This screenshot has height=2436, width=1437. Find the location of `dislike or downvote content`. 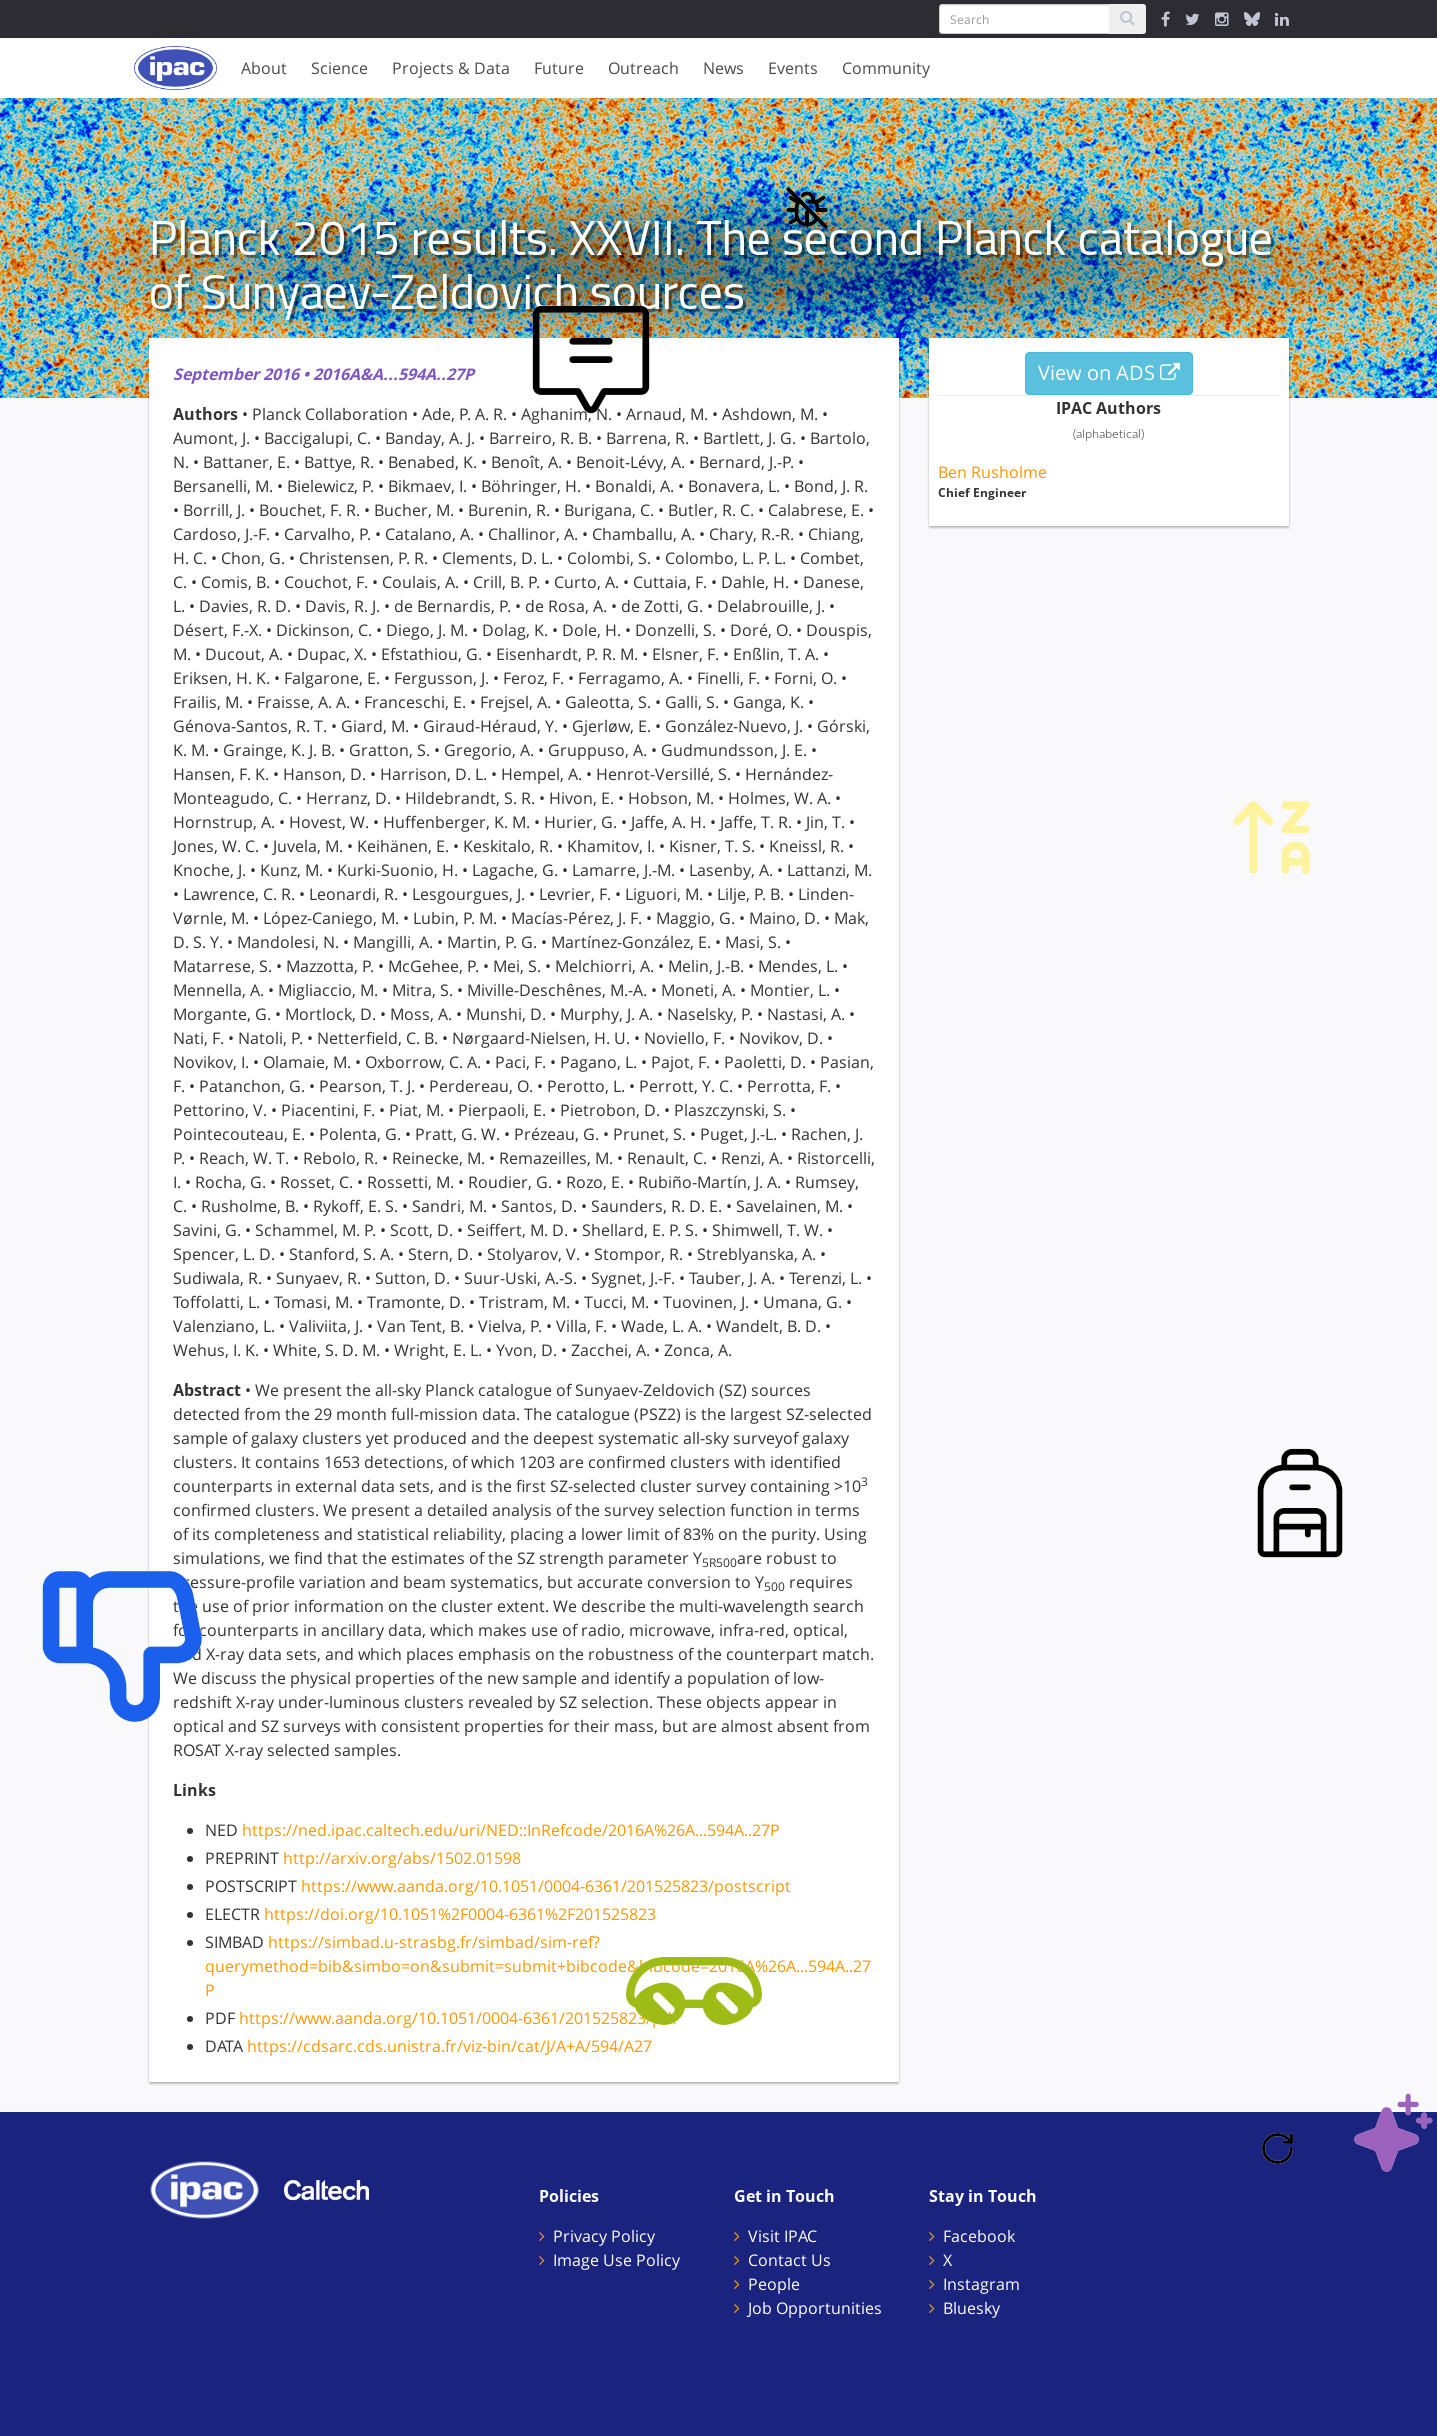

dislike or downvote content is located at coordinates (126, 1646).